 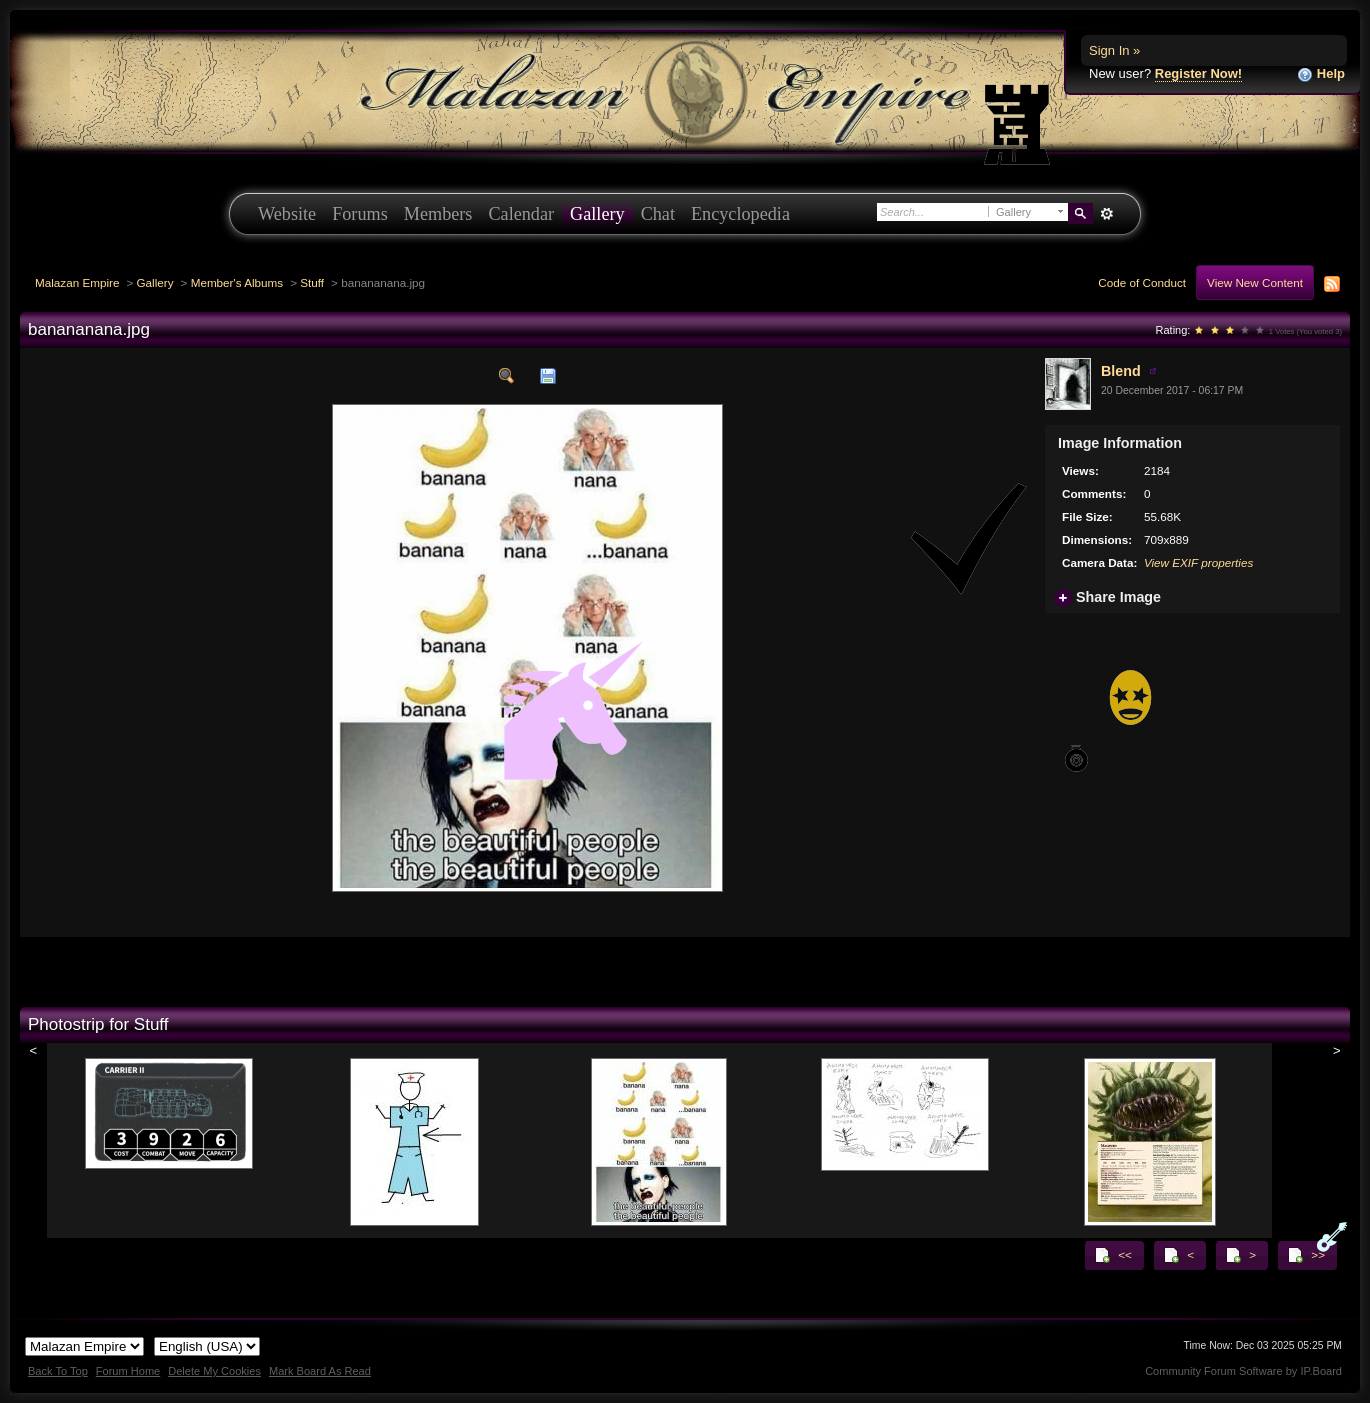 I want to click on access music or audio settings, so click(x=1332, y=1237).